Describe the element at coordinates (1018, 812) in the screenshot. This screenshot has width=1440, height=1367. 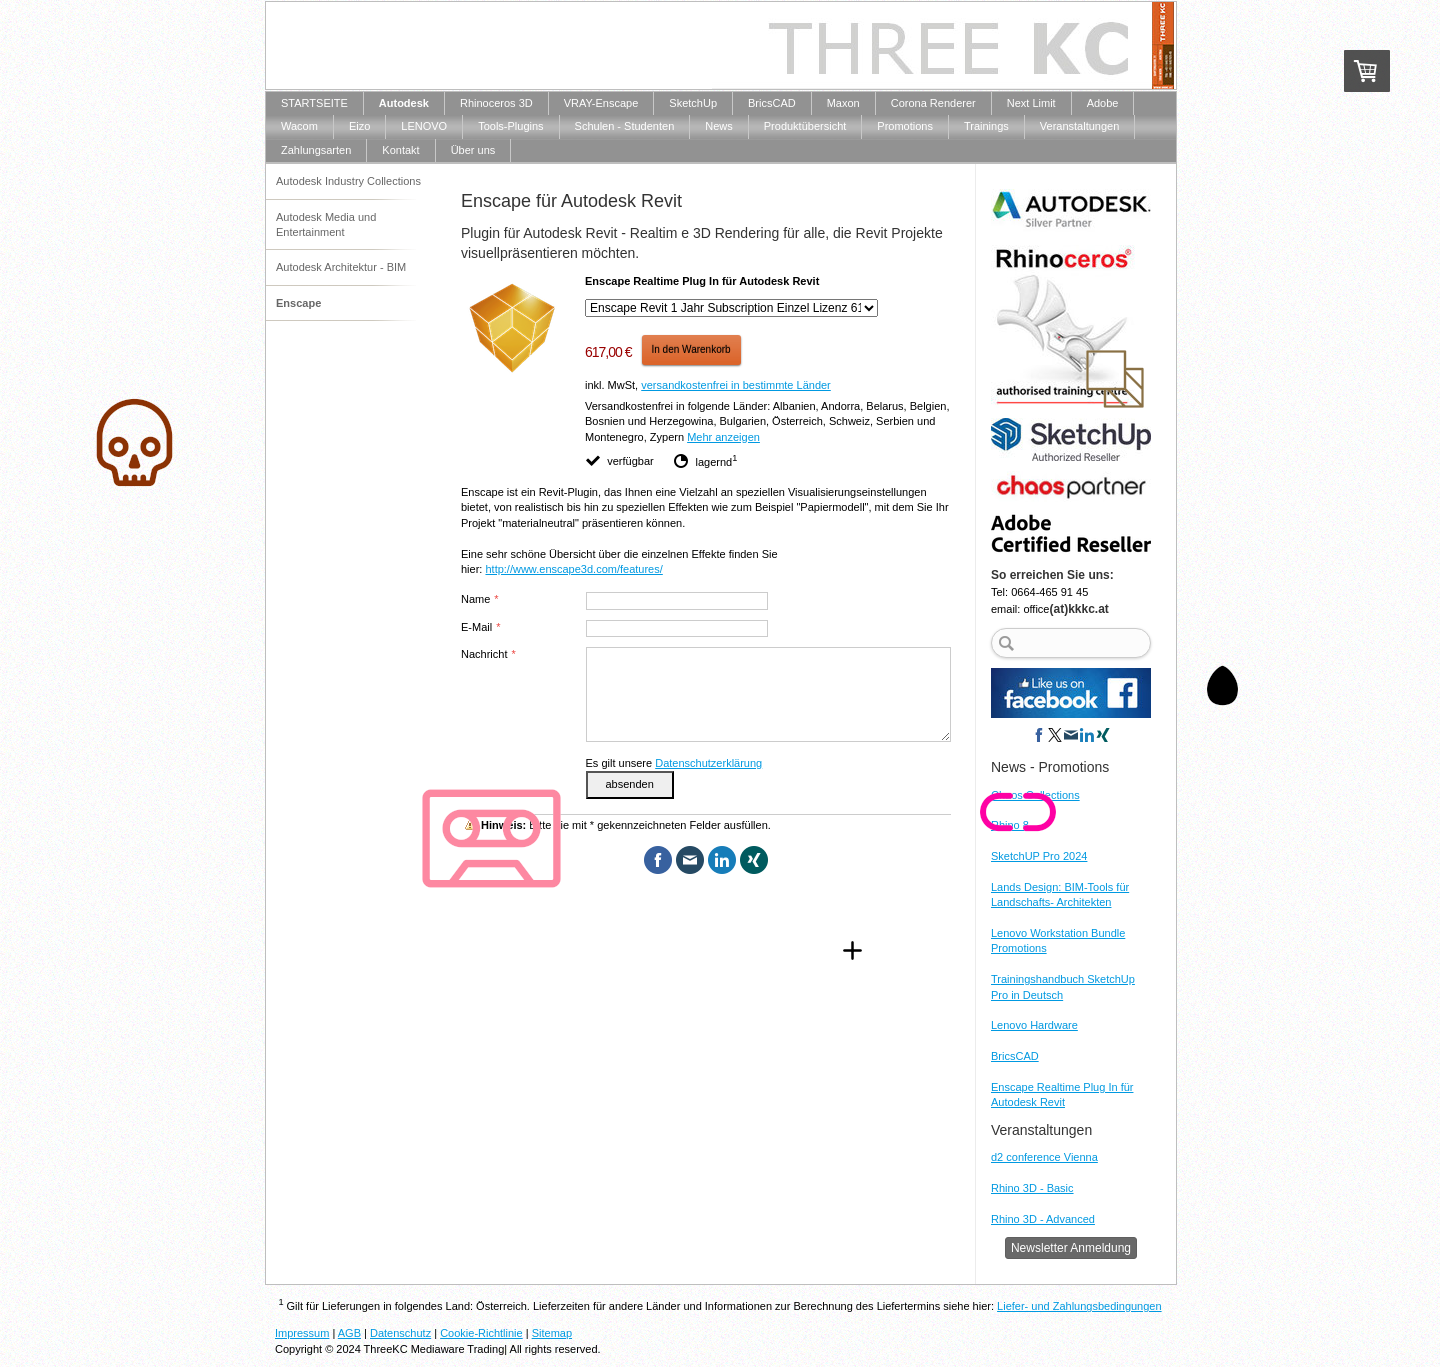
I see `disconnect or remove a linked account` at that location.